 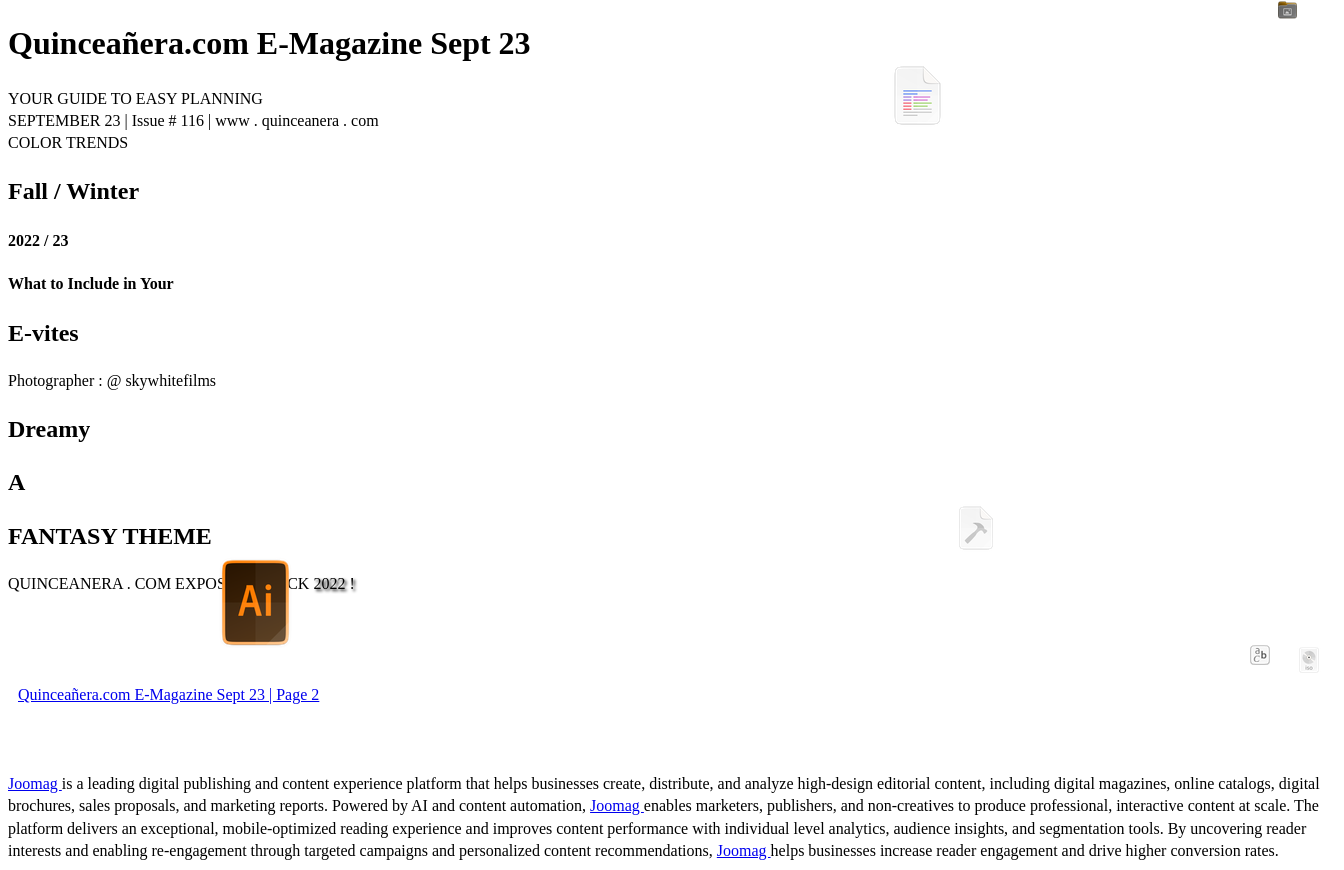 I want to click on a CD/DVD disc image file (ISO format), so click(x=1309, y=660).